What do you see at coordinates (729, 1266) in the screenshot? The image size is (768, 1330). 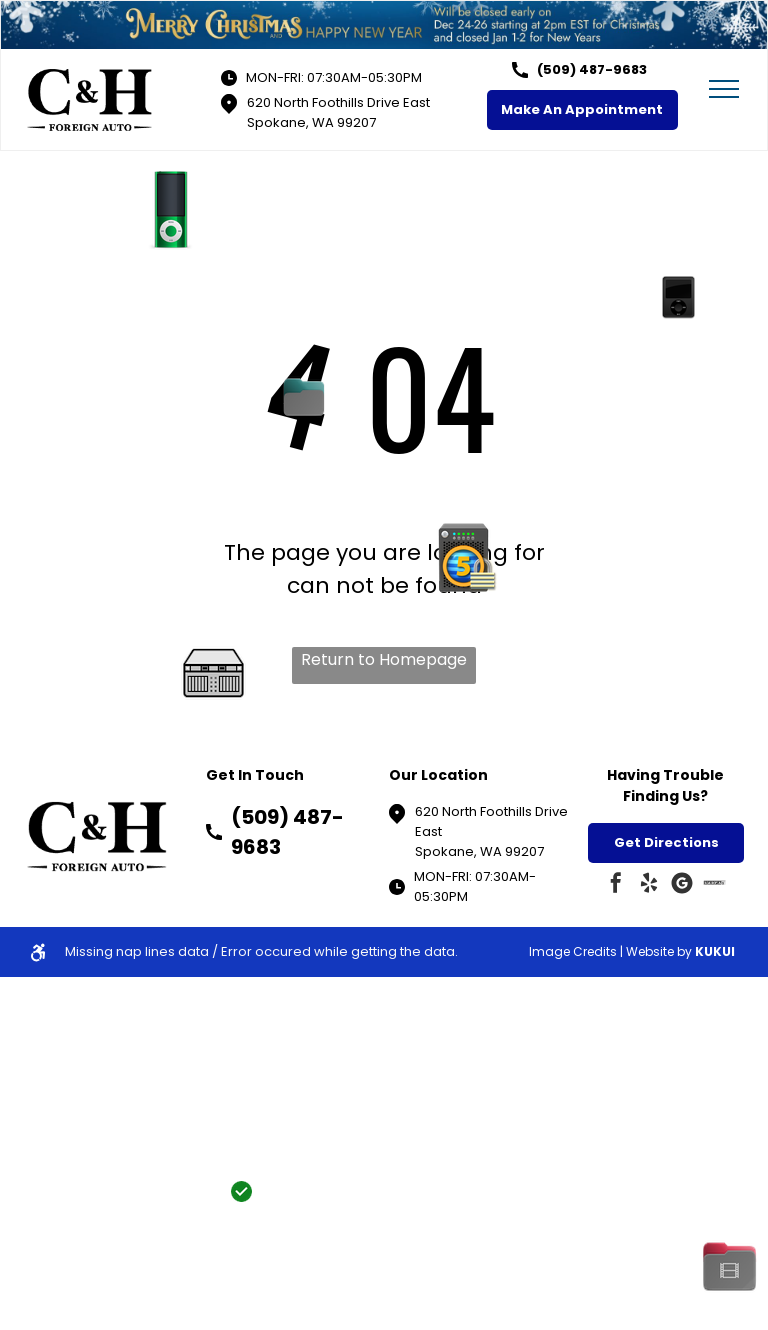 I see `open your videos folder` at bounding box center [729, 1266].